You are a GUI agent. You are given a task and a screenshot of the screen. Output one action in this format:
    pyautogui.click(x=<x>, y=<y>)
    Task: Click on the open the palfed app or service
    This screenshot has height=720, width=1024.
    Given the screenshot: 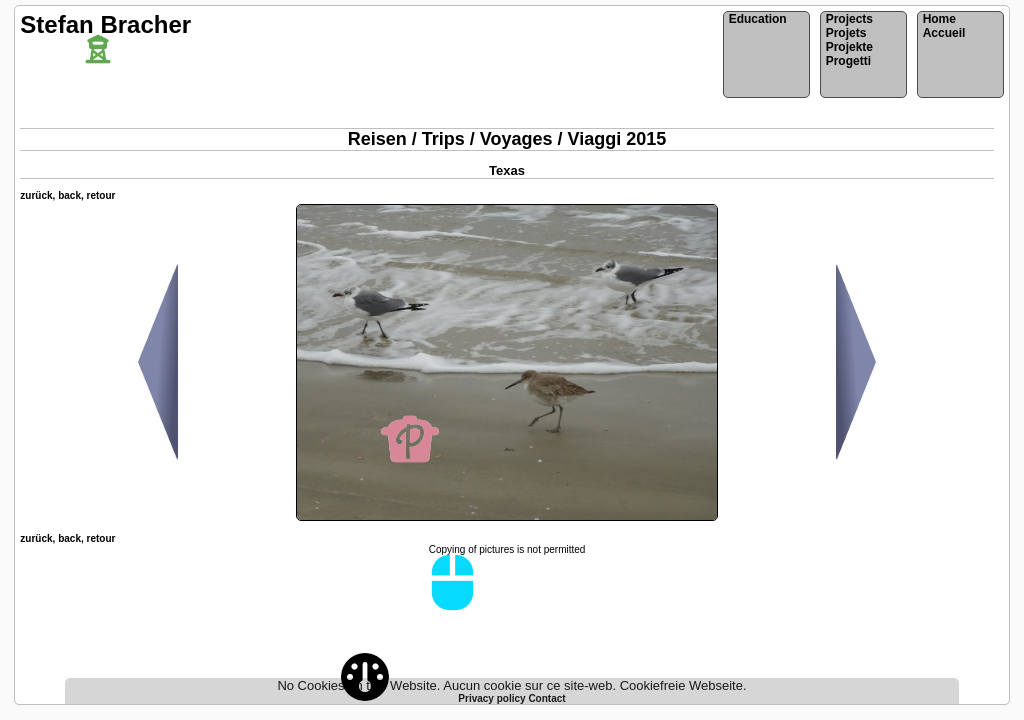 What is the action you would take?
    pyautogui.click(x=410, y=439)
    